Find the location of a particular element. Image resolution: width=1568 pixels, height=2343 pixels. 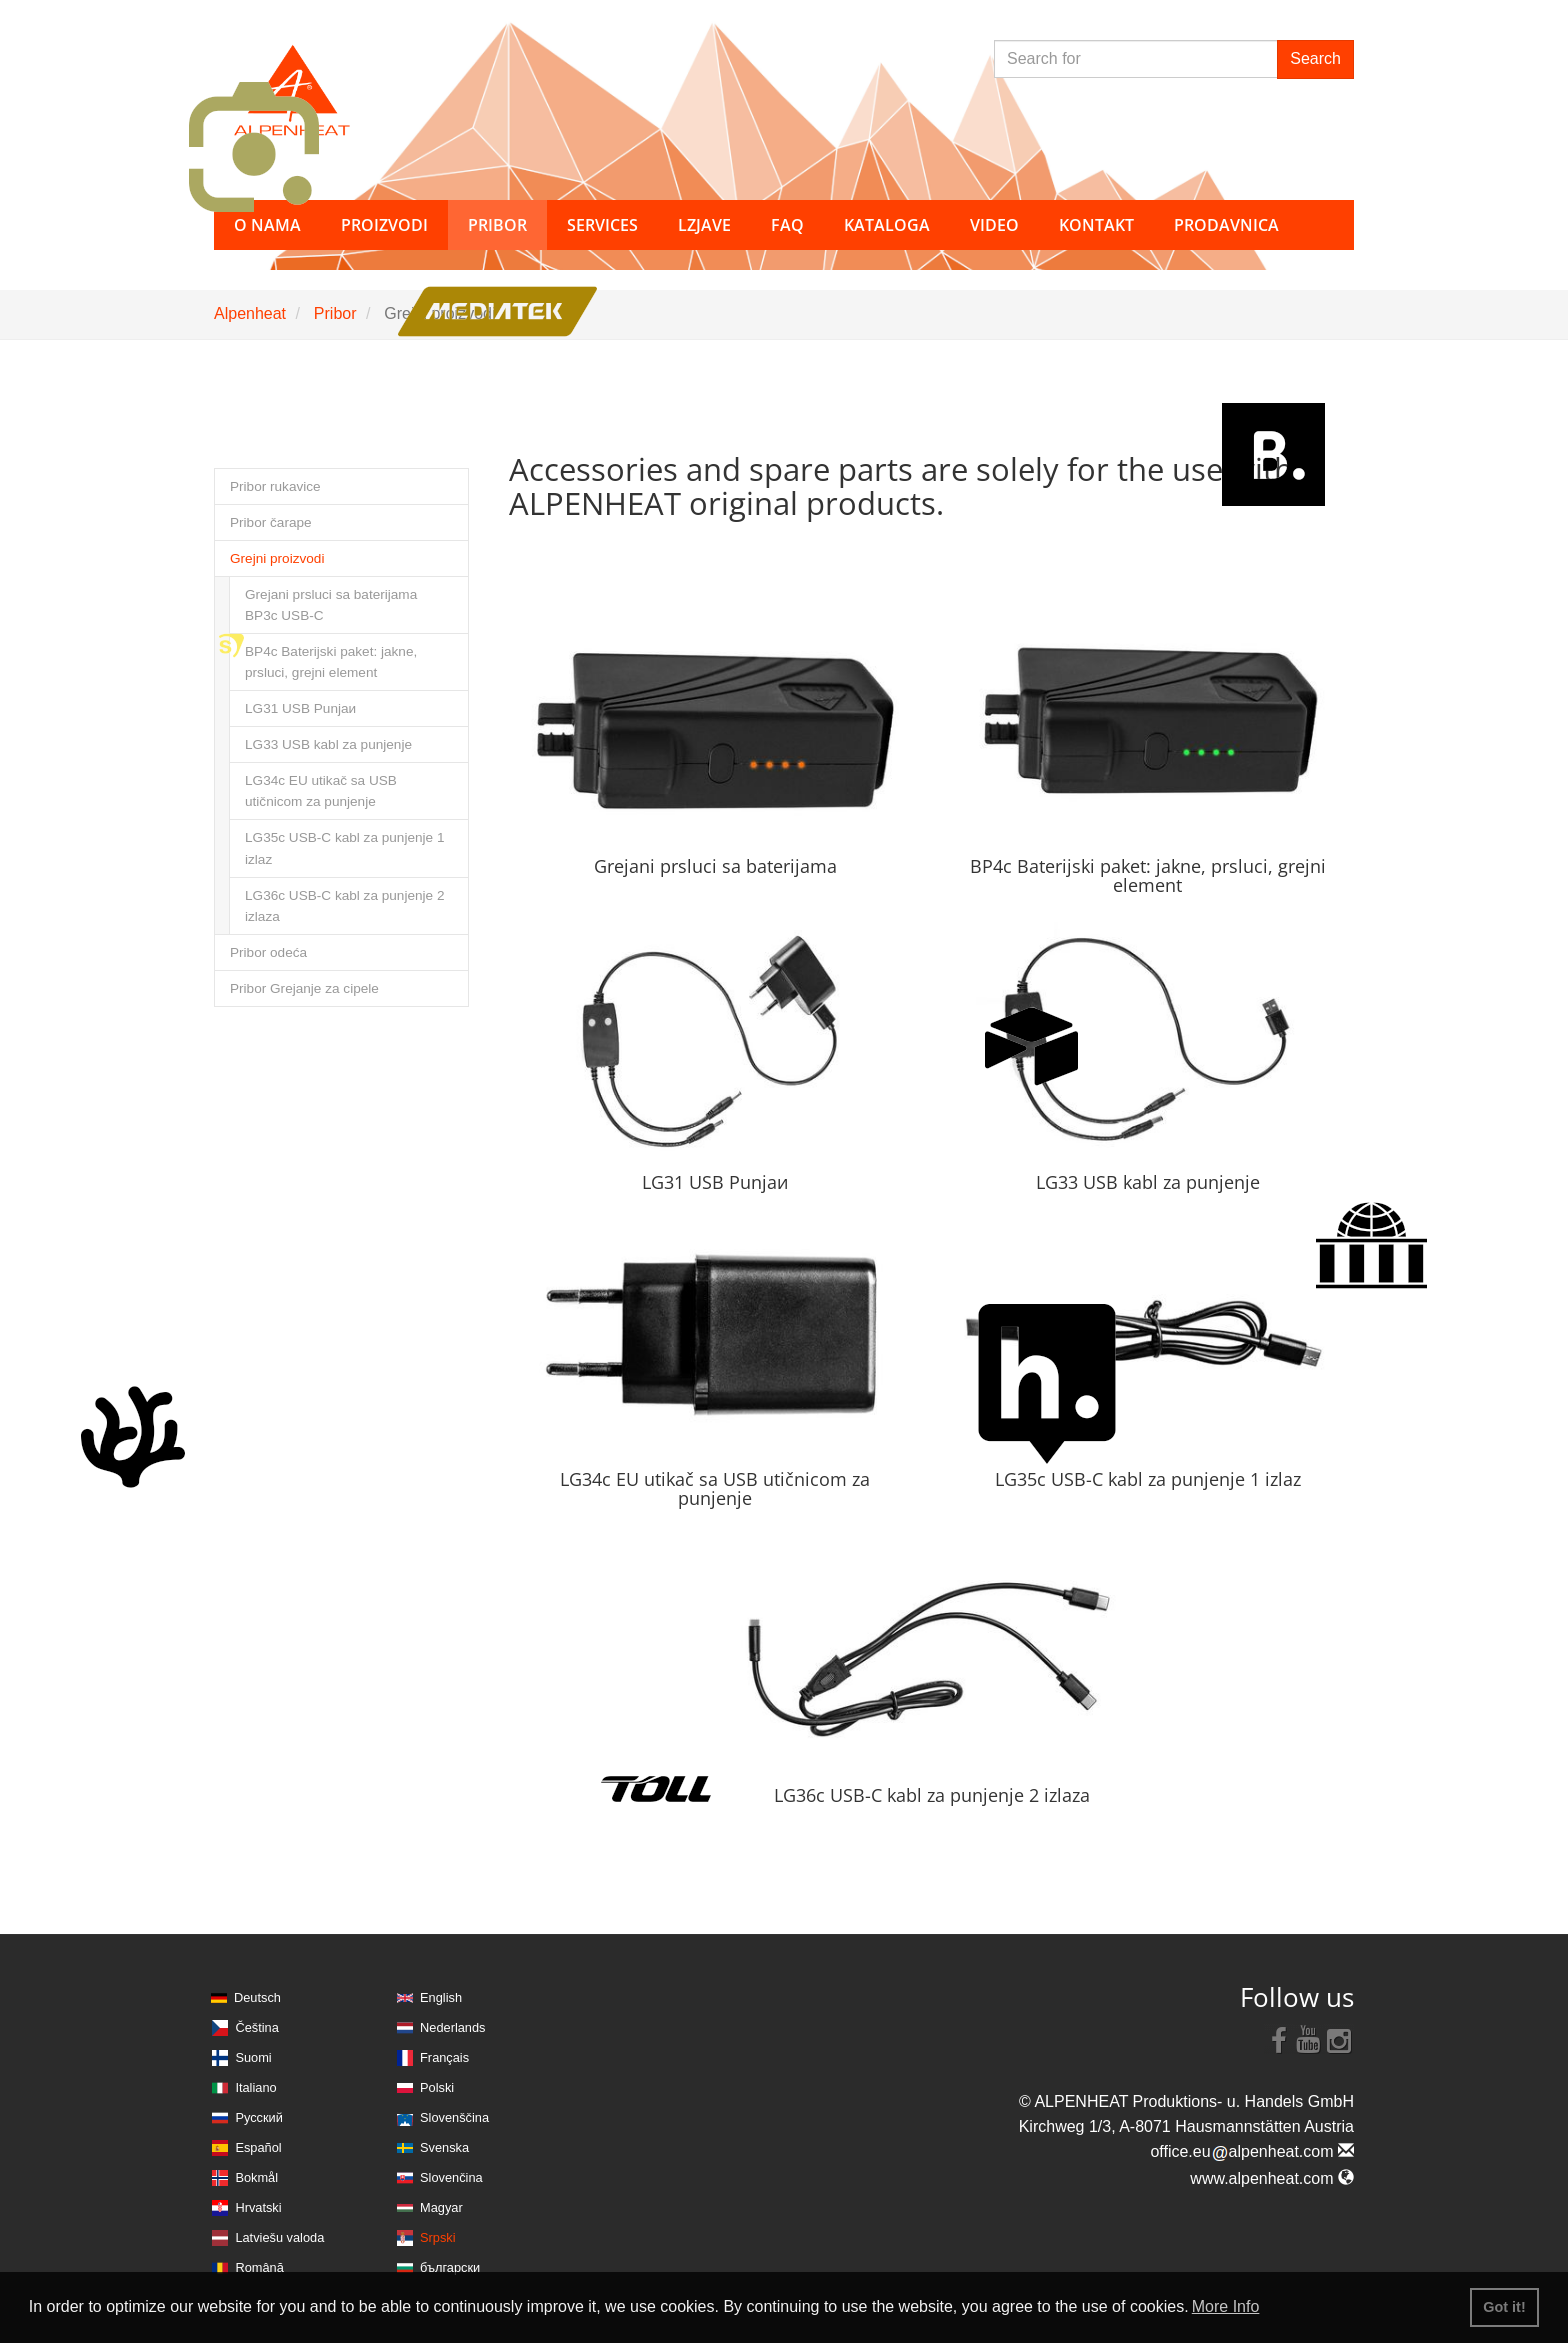

open hypothesis annotation tool is located at coordinates (1047, 1384).